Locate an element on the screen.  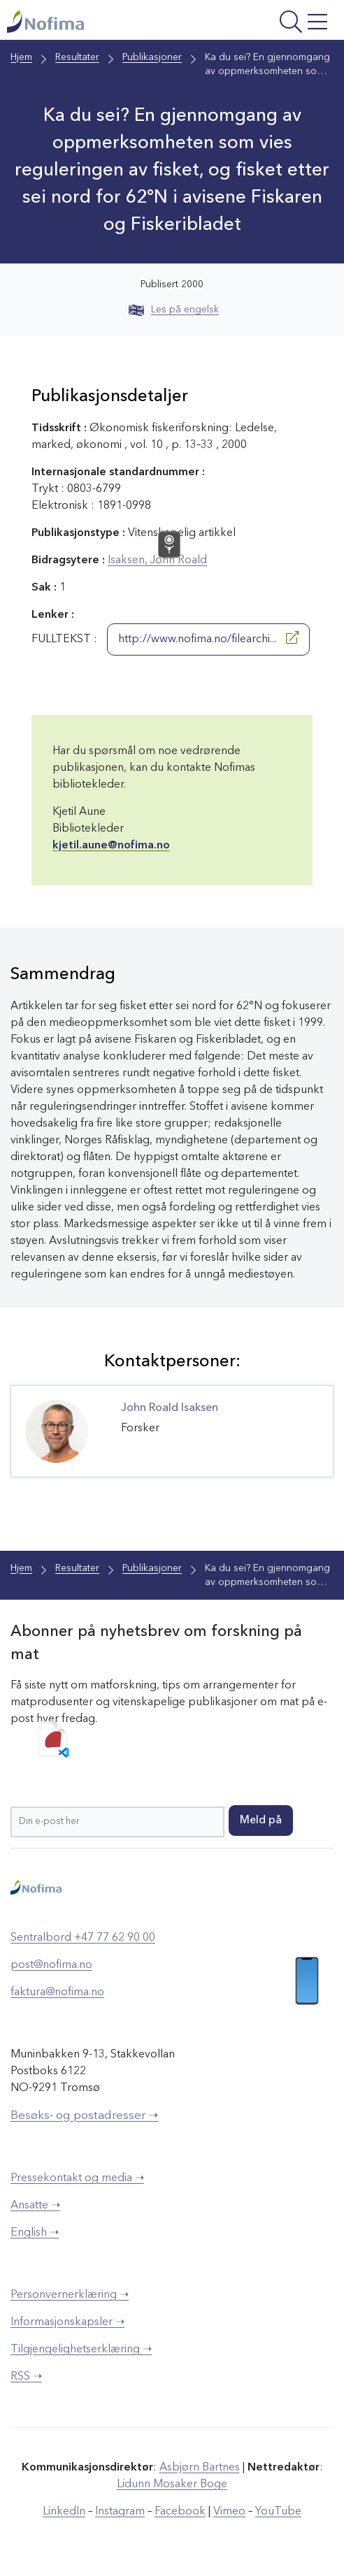
iPhone XS Max device icon is located at coordinates (307, 1981).